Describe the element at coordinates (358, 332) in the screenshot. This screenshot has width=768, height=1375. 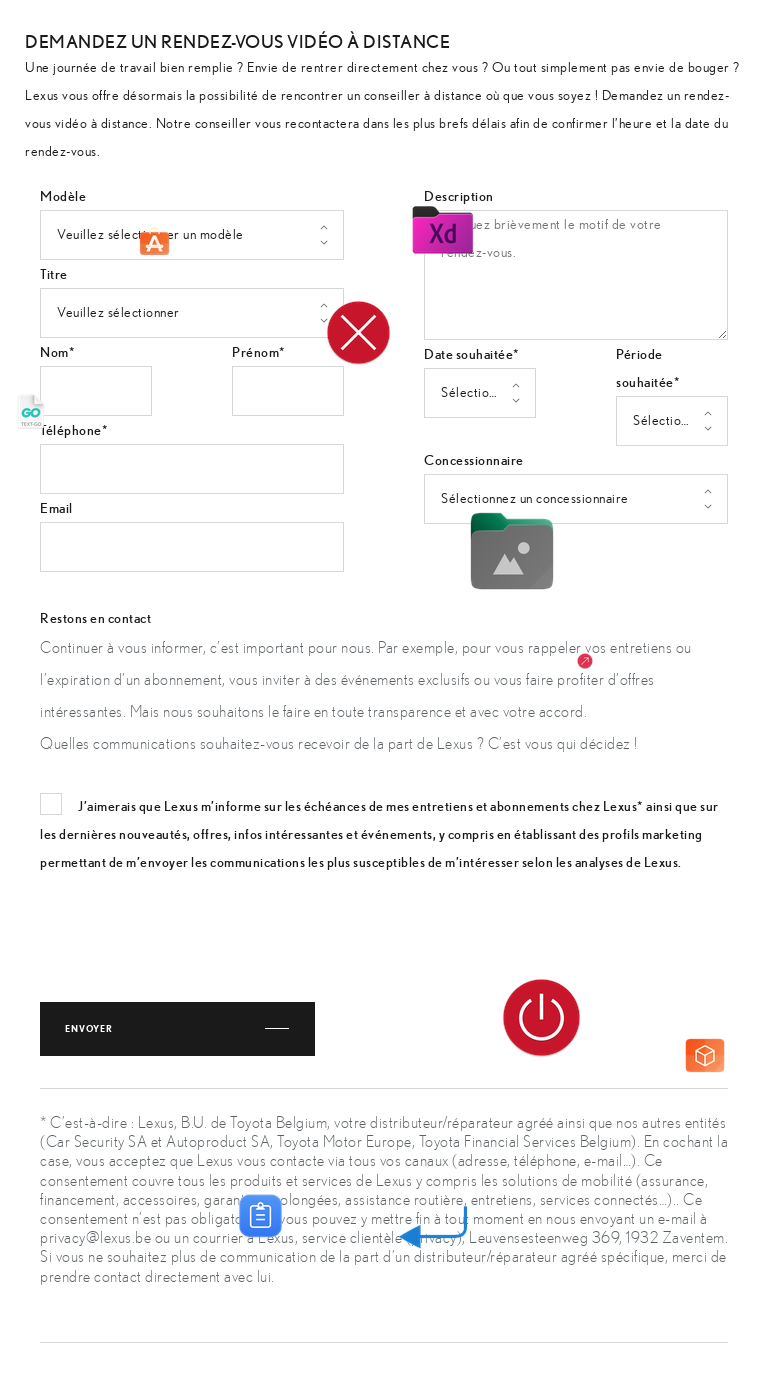
I see `indicates a sync error with a shared file or folder` at that location.